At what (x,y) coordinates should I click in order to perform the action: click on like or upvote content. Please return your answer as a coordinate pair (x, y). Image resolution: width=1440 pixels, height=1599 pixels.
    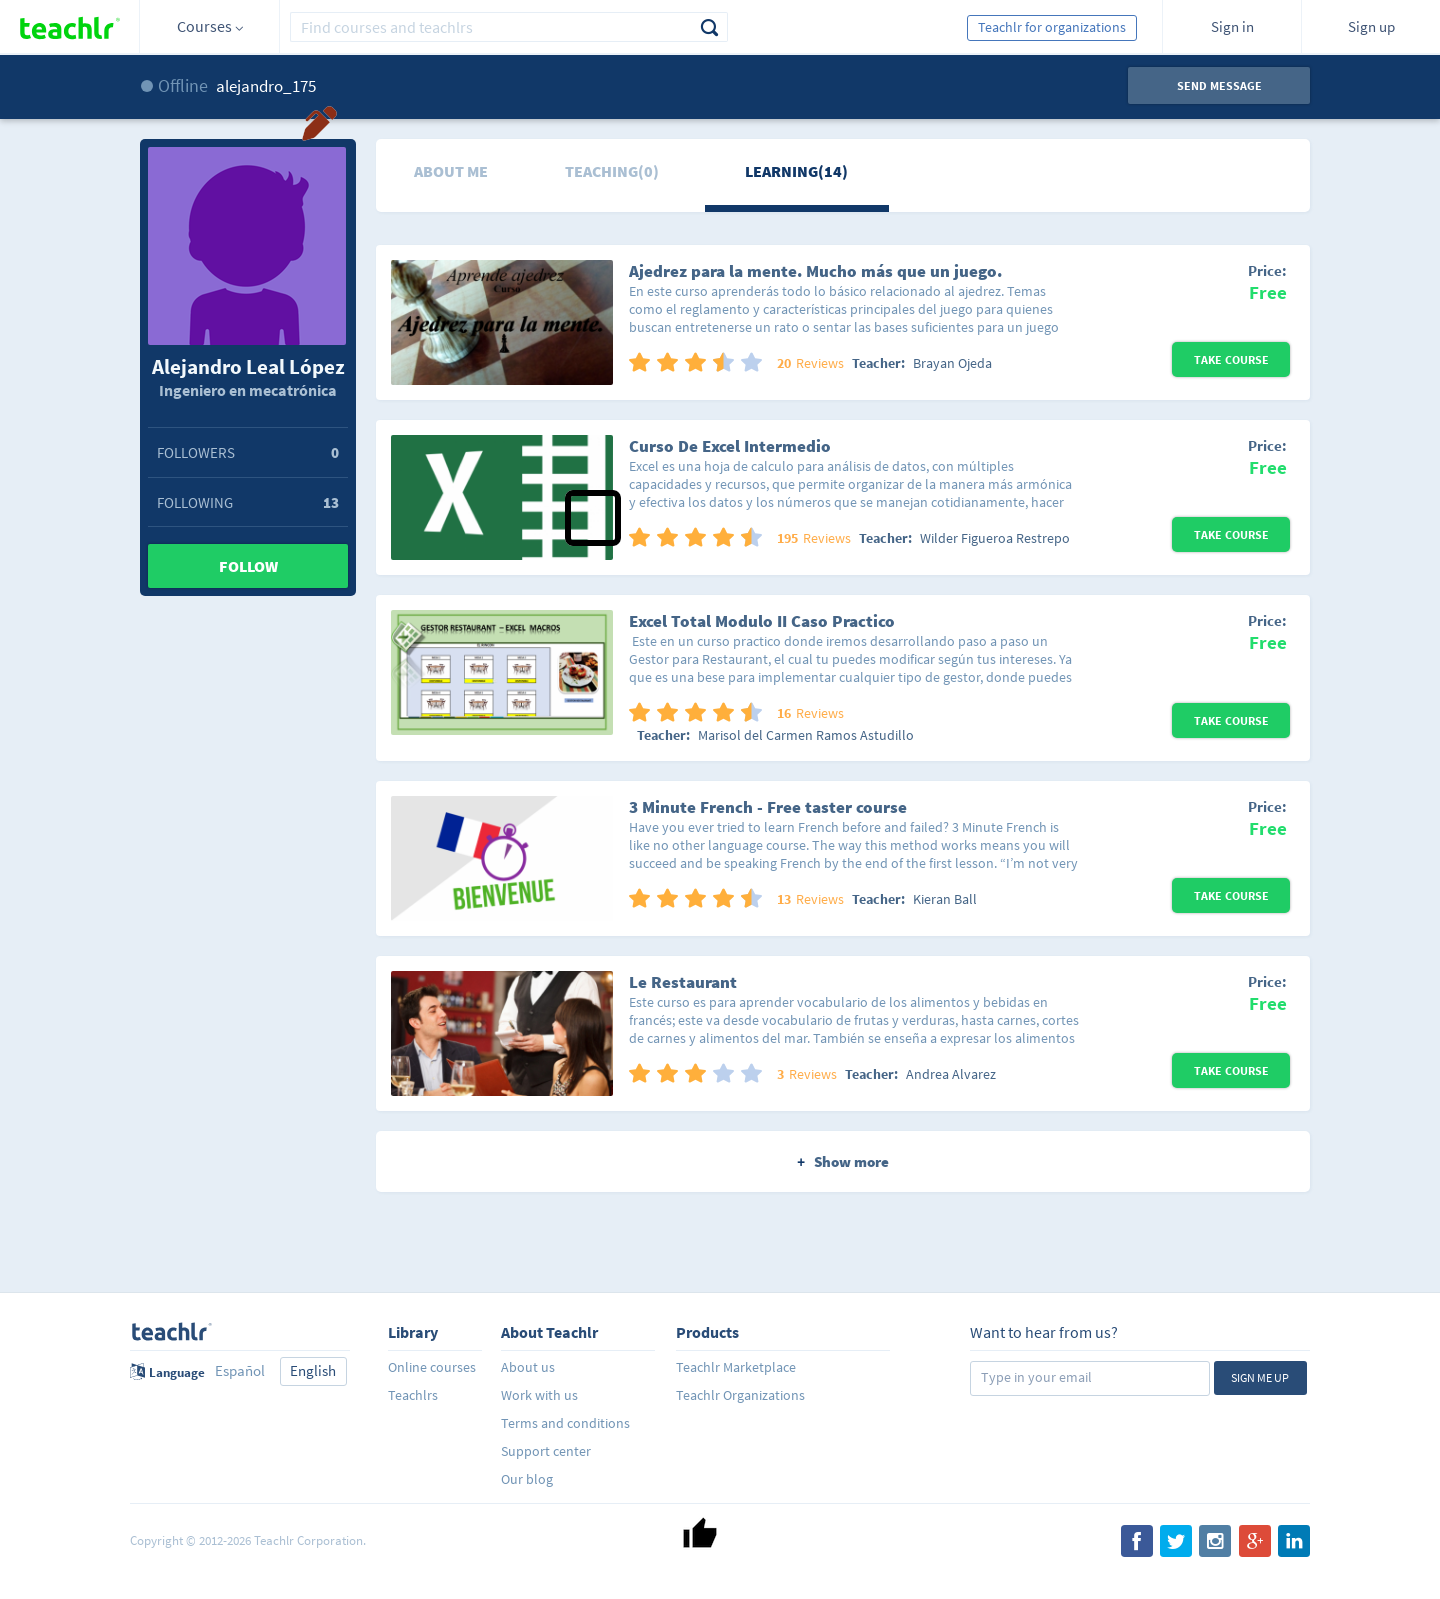
    Looking at the image, I should click on (700, 1534).